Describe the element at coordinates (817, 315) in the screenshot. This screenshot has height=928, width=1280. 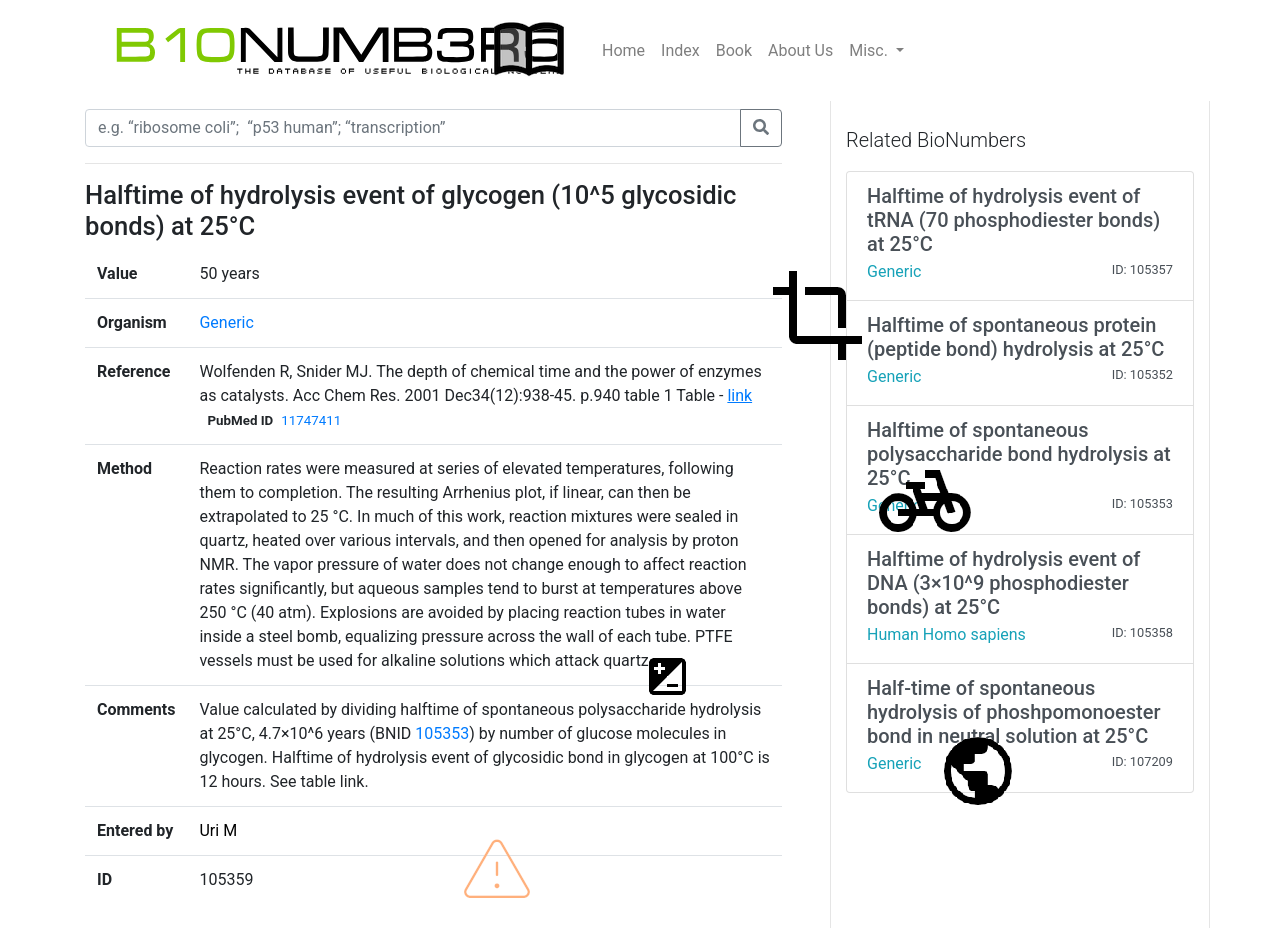
I see `crop an image` at that location.